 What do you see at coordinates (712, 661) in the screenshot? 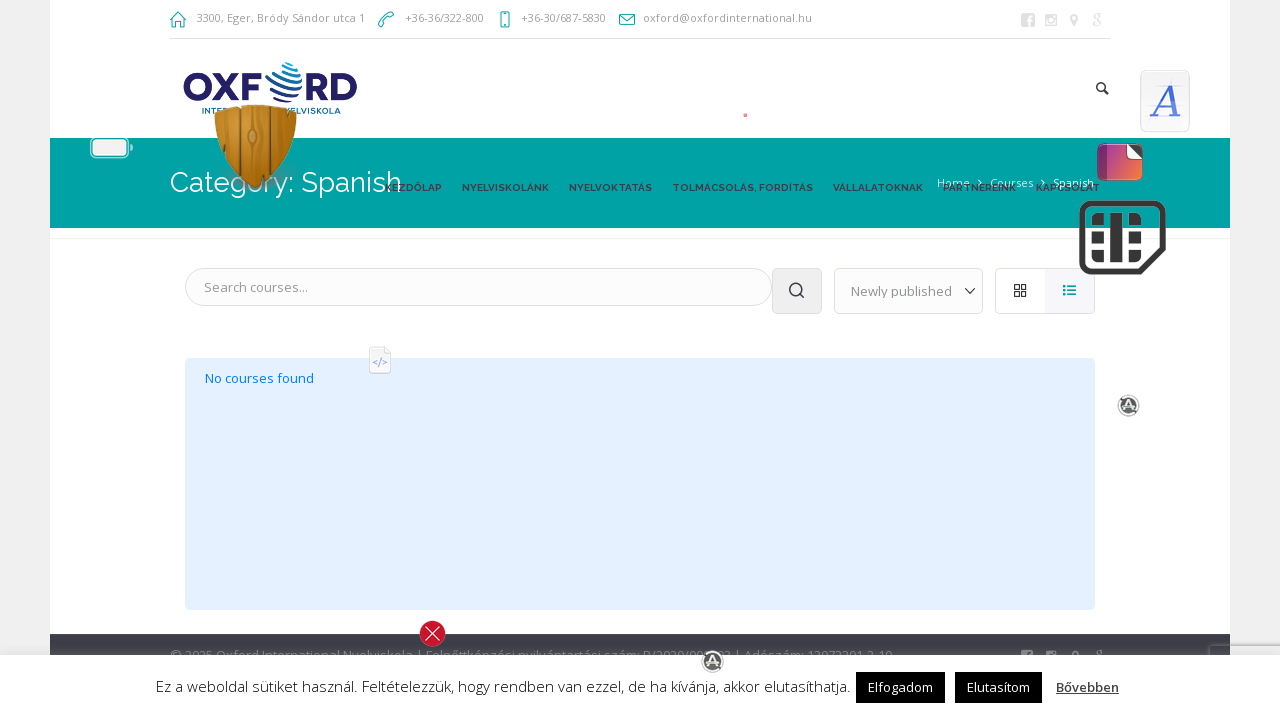
I see `open the software update application` at bounding box center [712, 661].